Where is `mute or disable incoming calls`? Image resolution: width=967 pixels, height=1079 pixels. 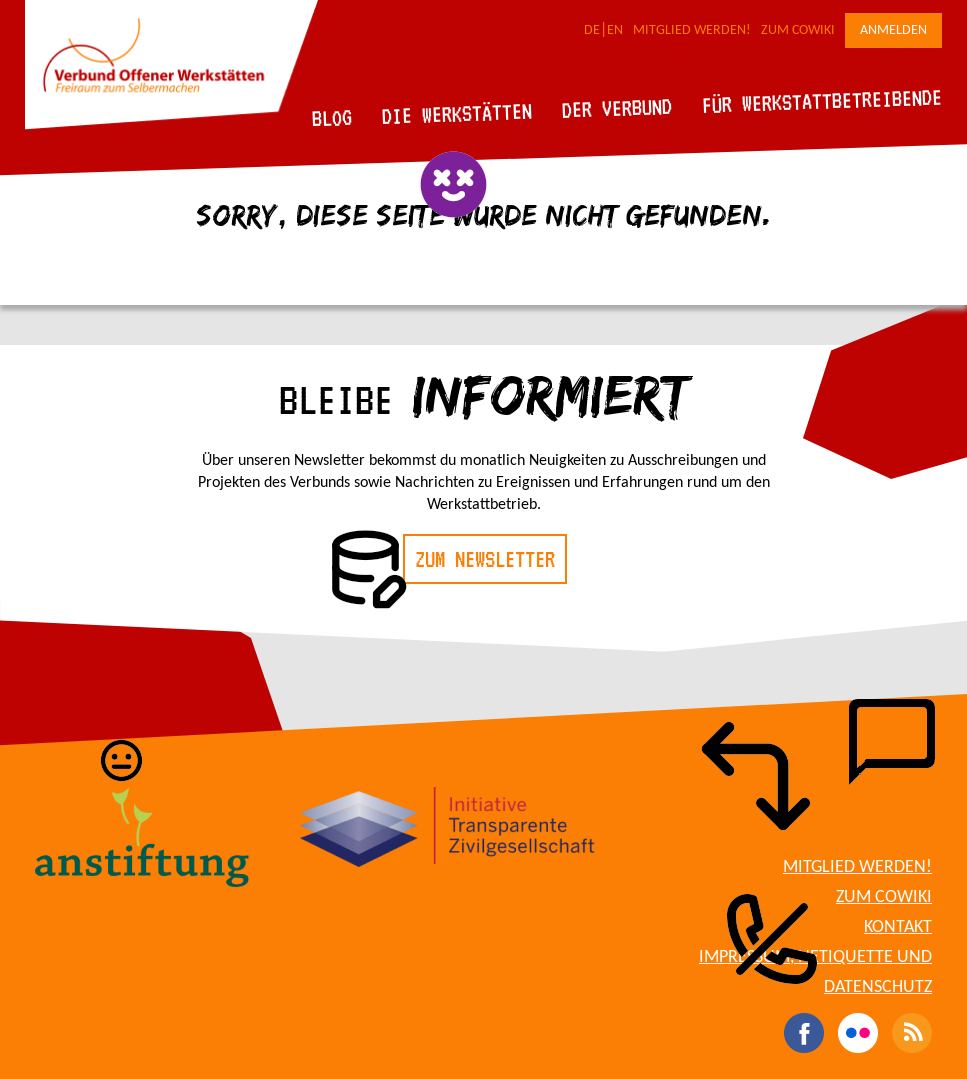
mute or disable incoming calls is located at coordinates (772, 939).